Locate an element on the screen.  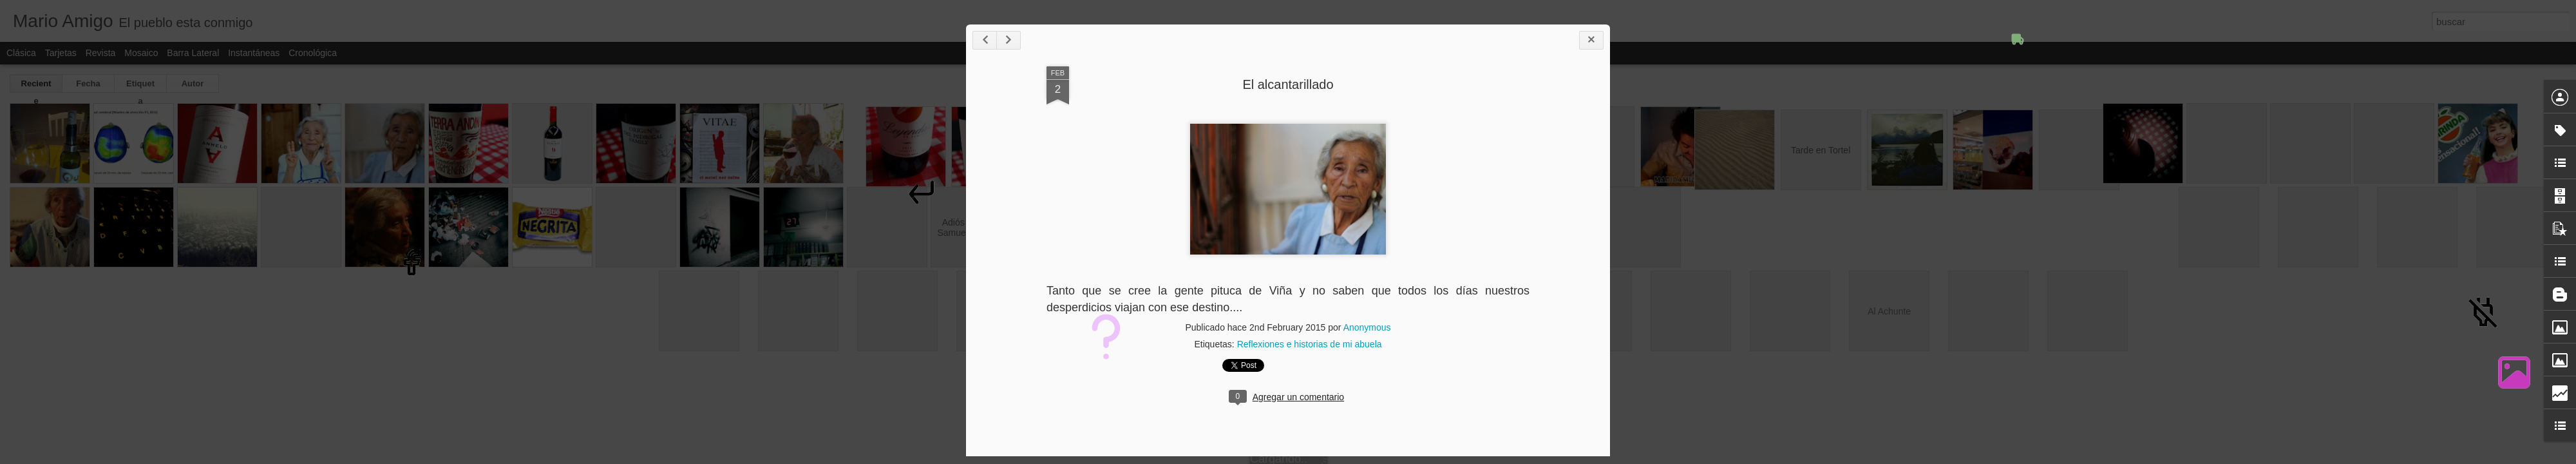
open Facebook app is located at coordinates (413, 262).